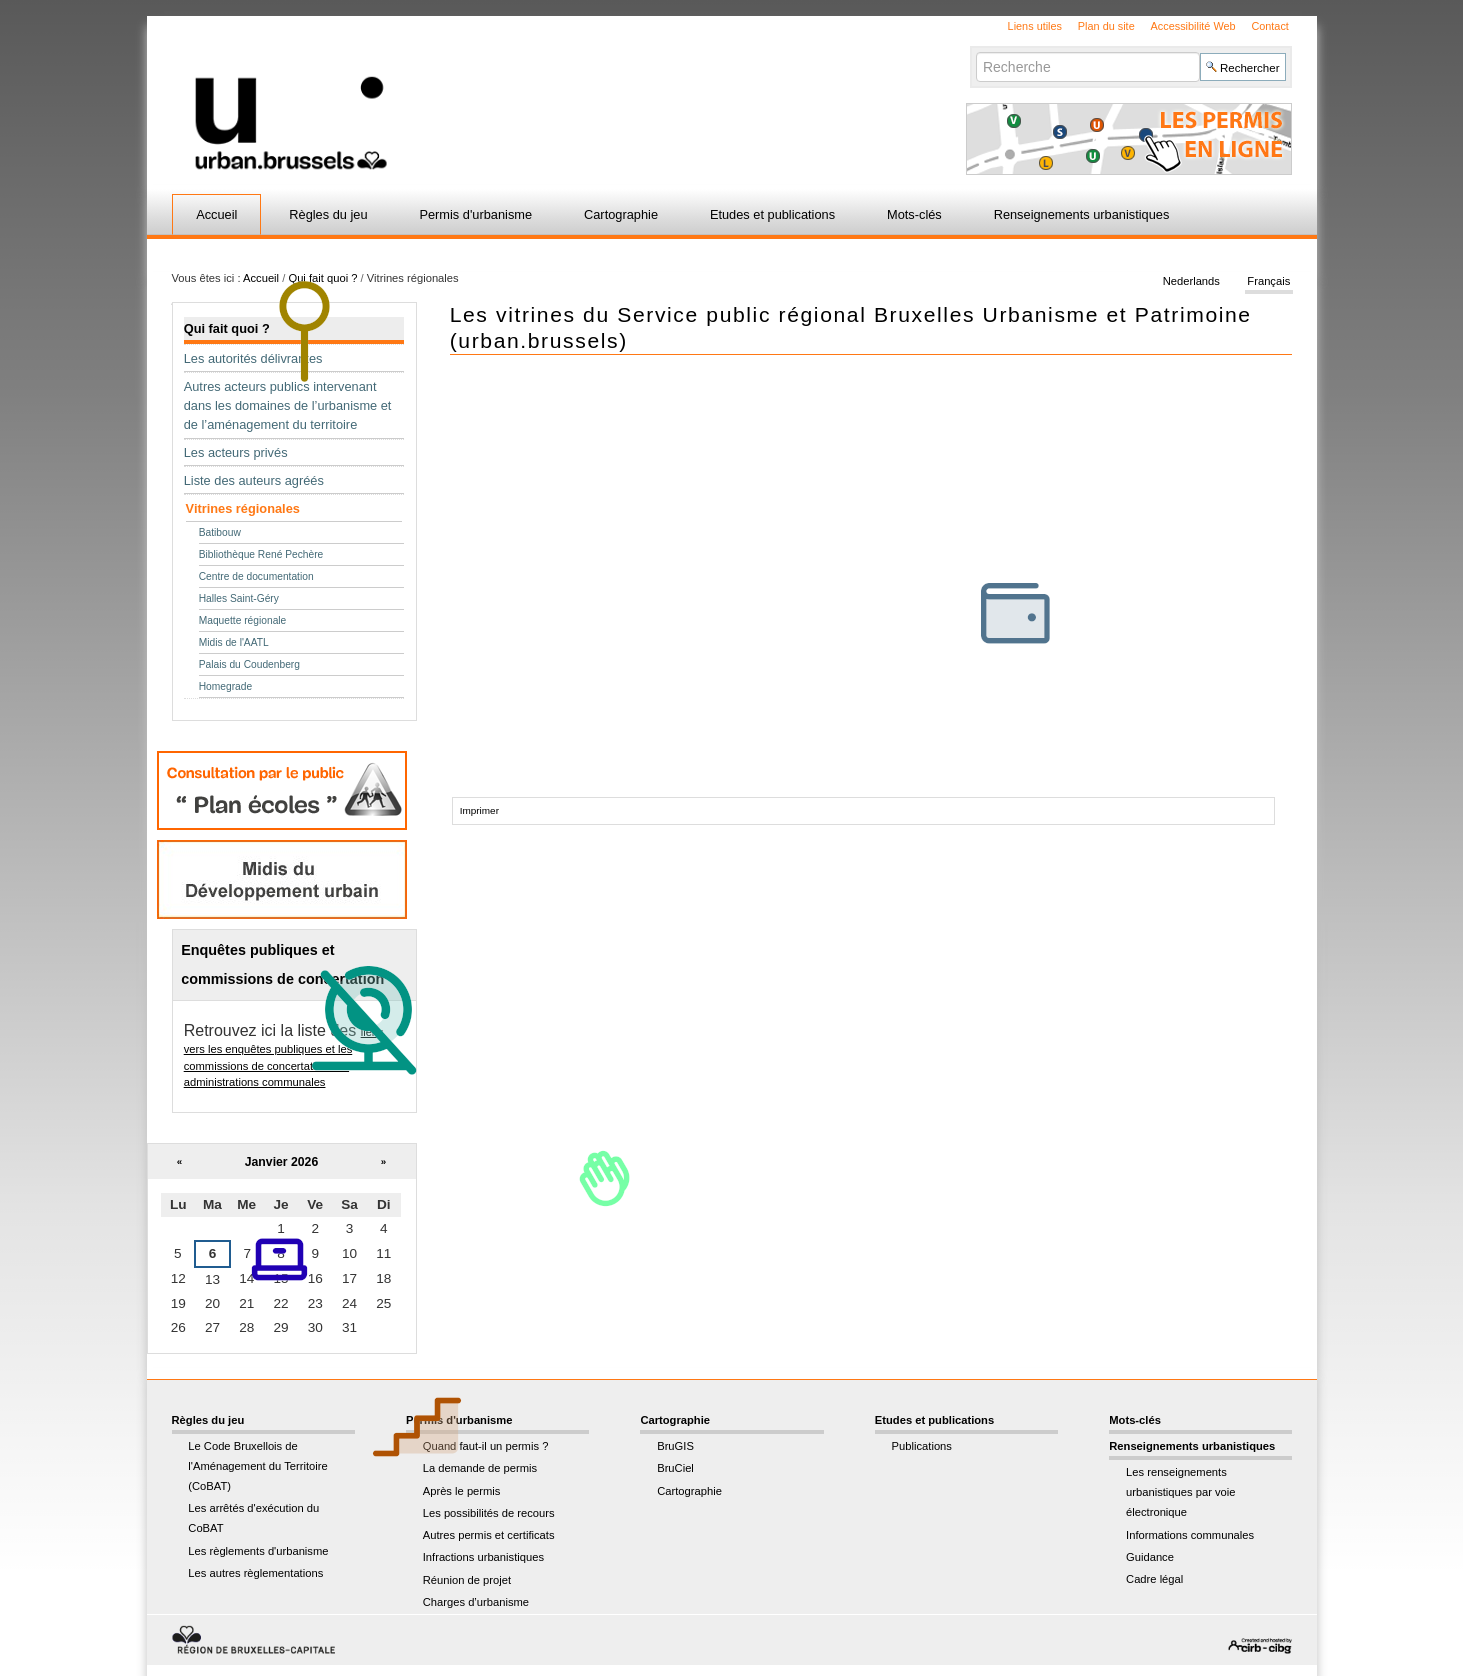 The image size is (1463, 1676). Describe the element at coordinates (368, 1022) in the screenshot. I see `webcam is disabled or turned off` at that location.